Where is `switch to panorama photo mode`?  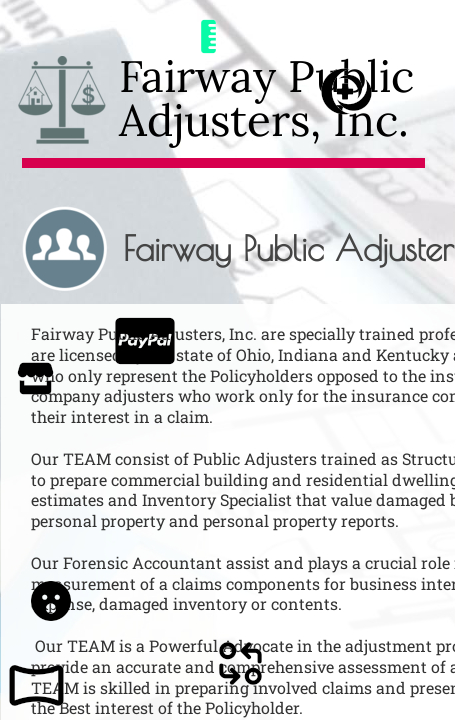 switch to panorama photo mode is located at coordinates (36, 685).